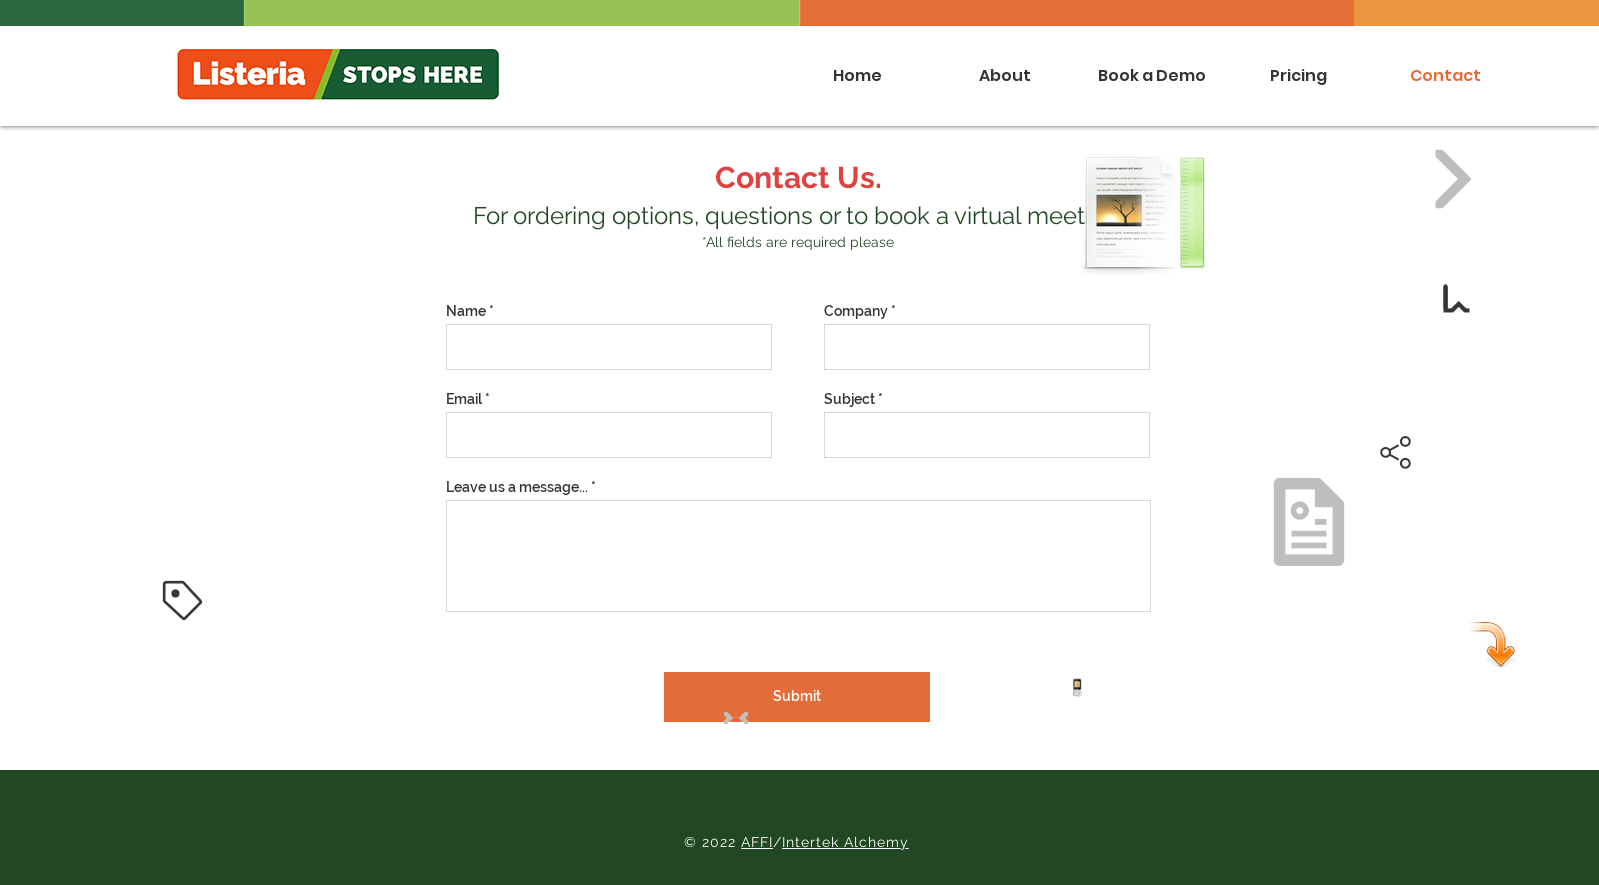 The width and height of the screenshot is (1599, 885). What do you see at coordinates (1456, 299) in the screenshot?
I see `launch the nibbles snake game` at bounding box center [1456, 299].